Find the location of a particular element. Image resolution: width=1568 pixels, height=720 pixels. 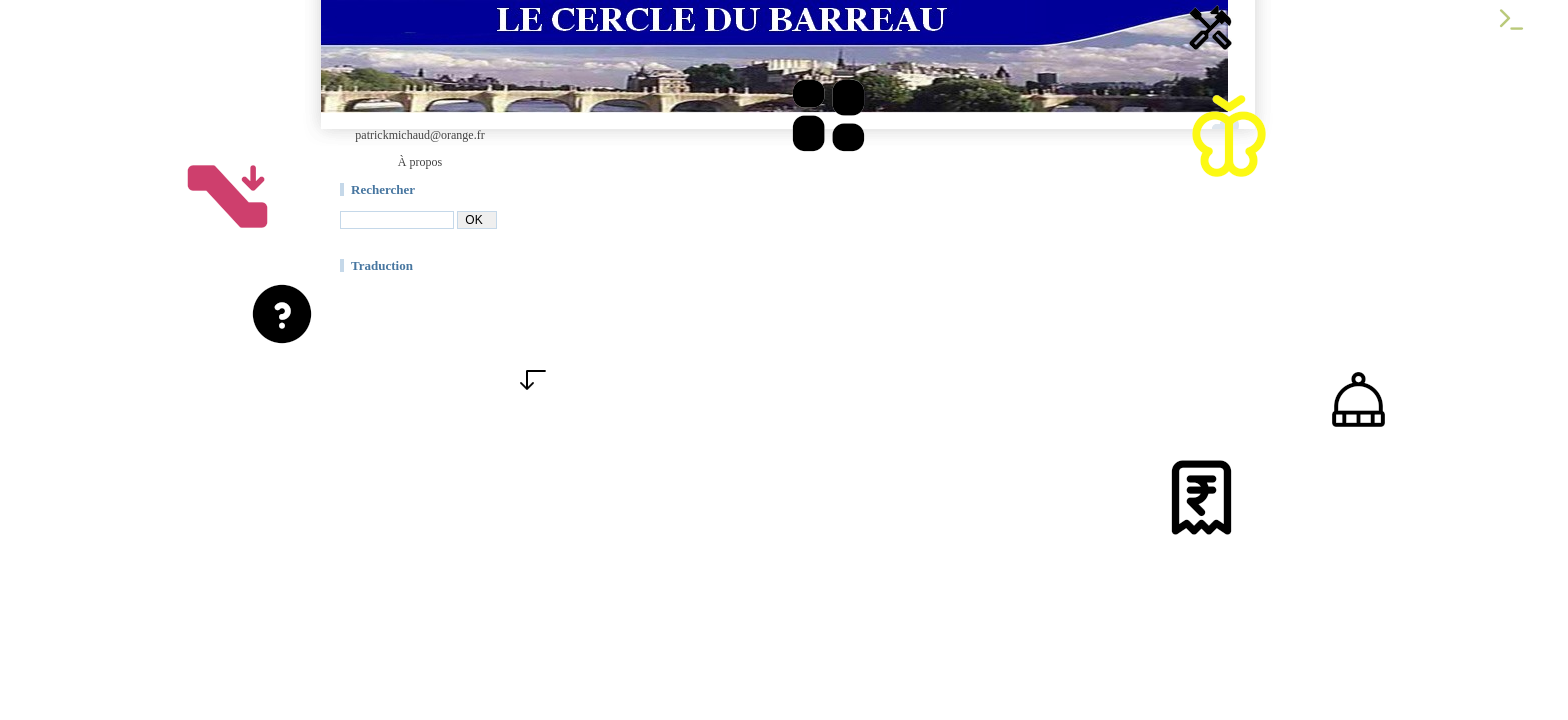

view grid layout is located at coordinates (828, 115).